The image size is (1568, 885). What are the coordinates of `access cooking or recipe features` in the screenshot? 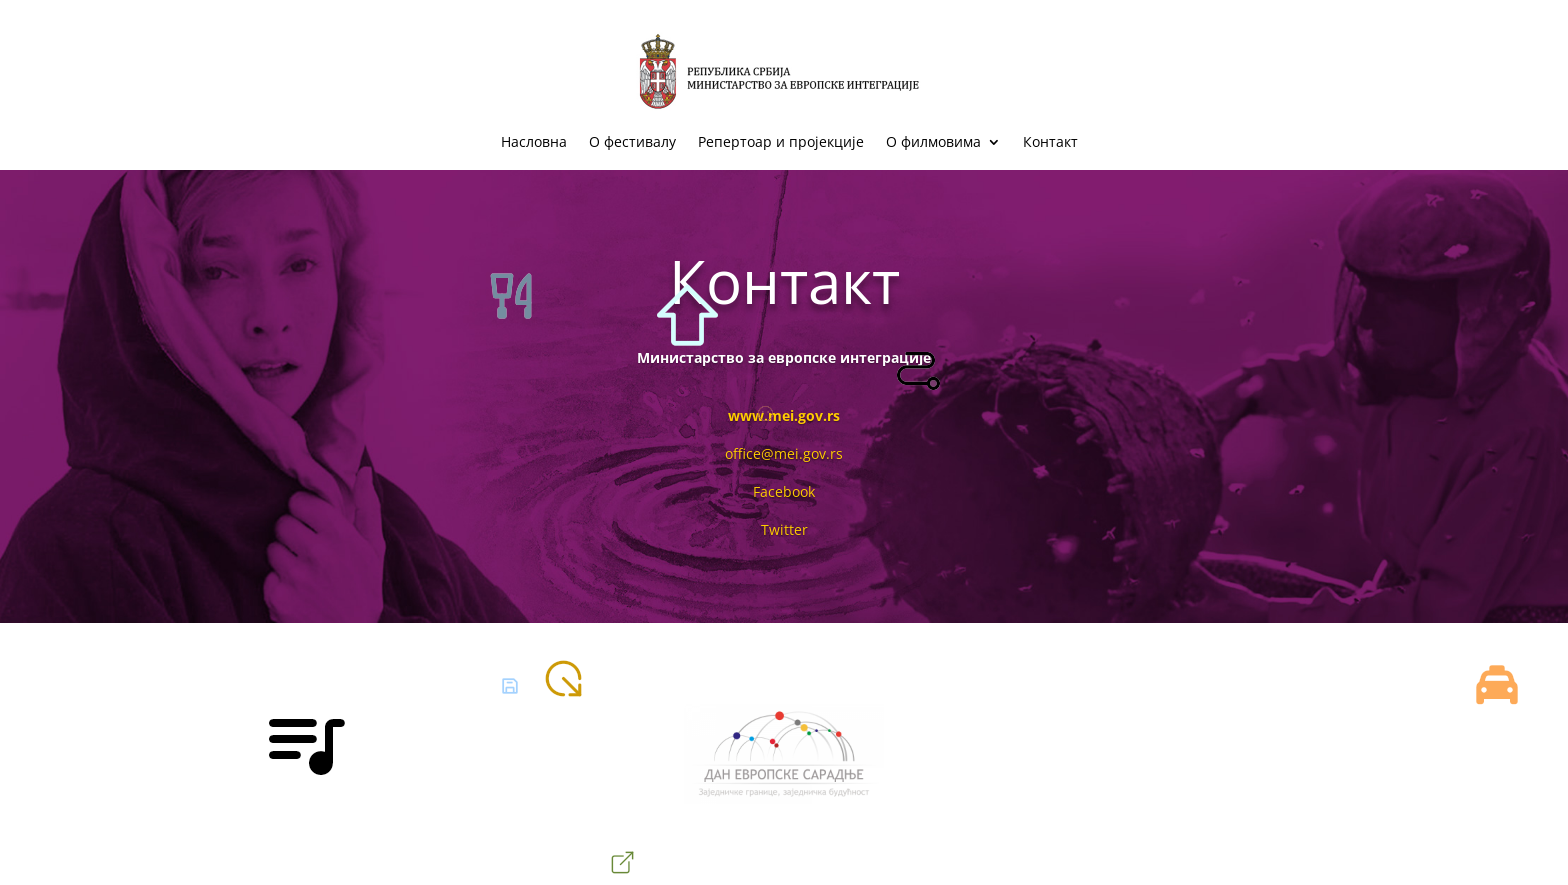 It's located at (511, 296).